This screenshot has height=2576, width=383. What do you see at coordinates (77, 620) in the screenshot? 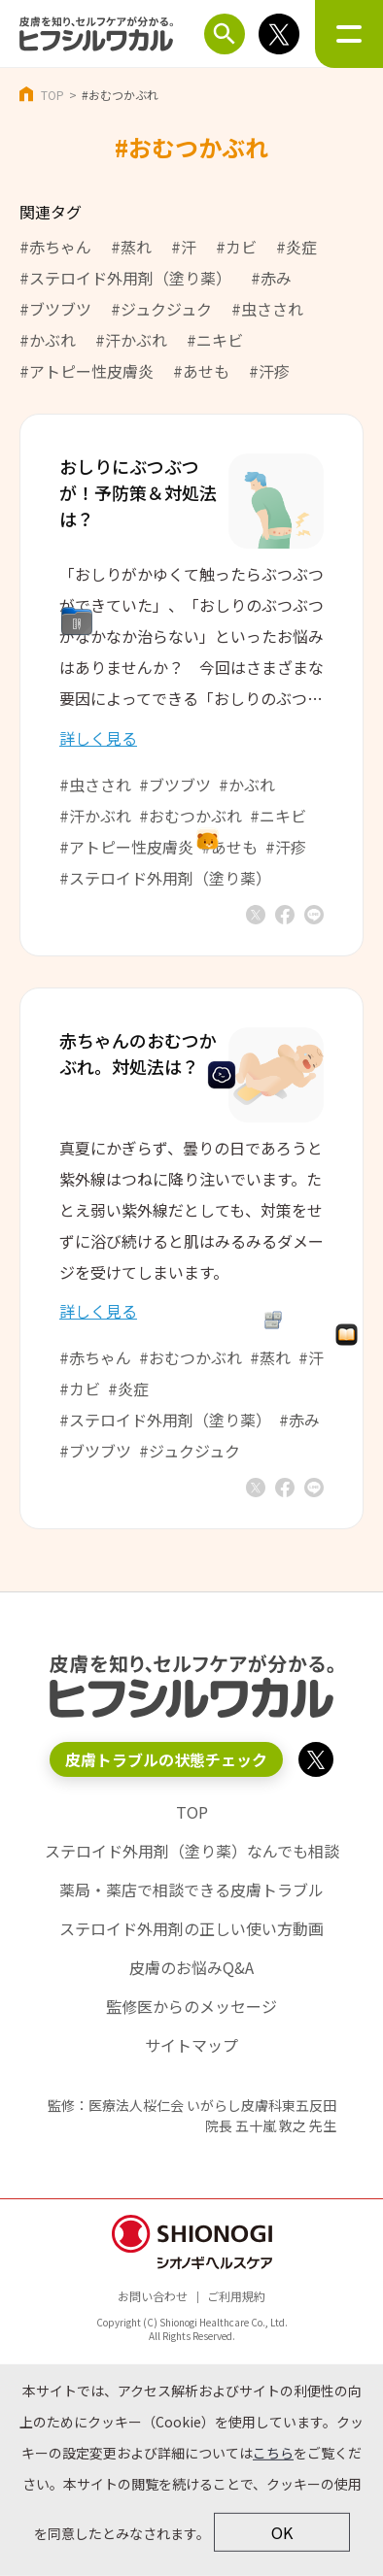
I see `open templates folder` at bounding box center [77, 620].